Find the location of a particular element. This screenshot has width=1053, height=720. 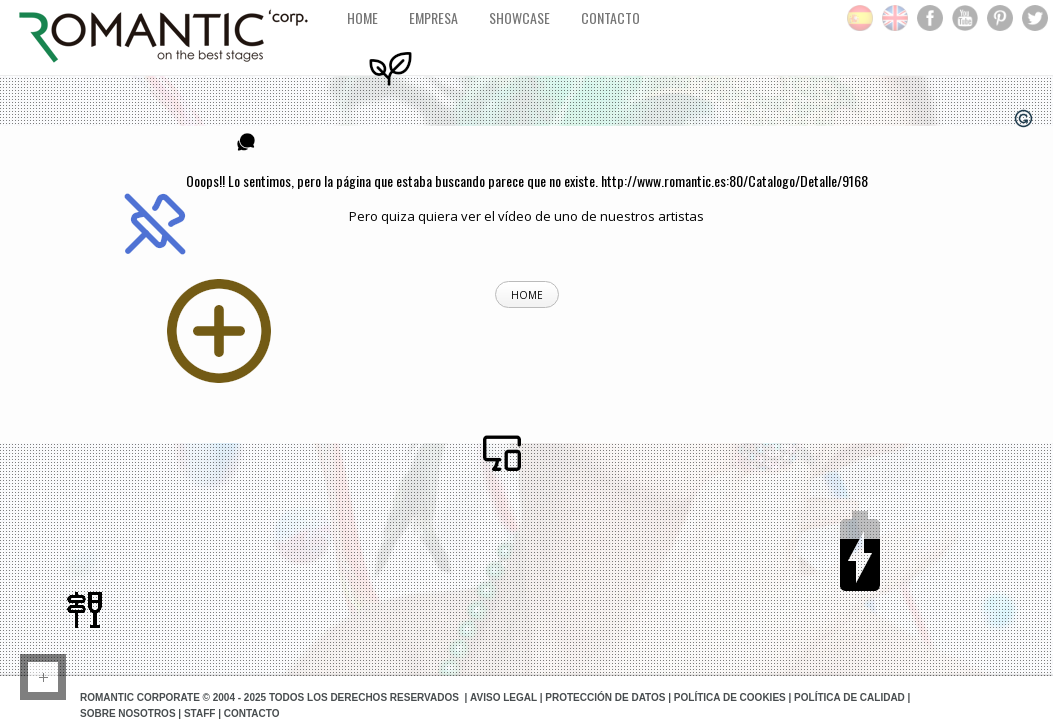

view connected devices is located at coordinates (502, 452).